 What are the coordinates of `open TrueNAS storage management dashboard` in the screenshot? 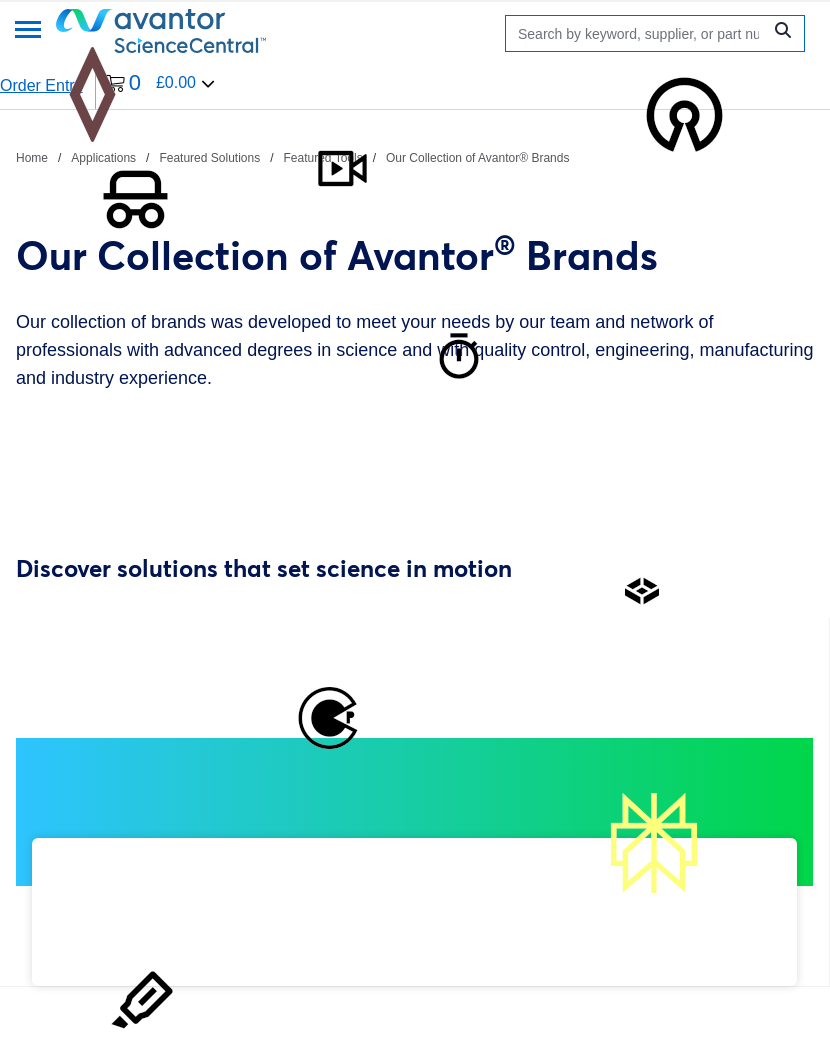 It's located at (642, 591).